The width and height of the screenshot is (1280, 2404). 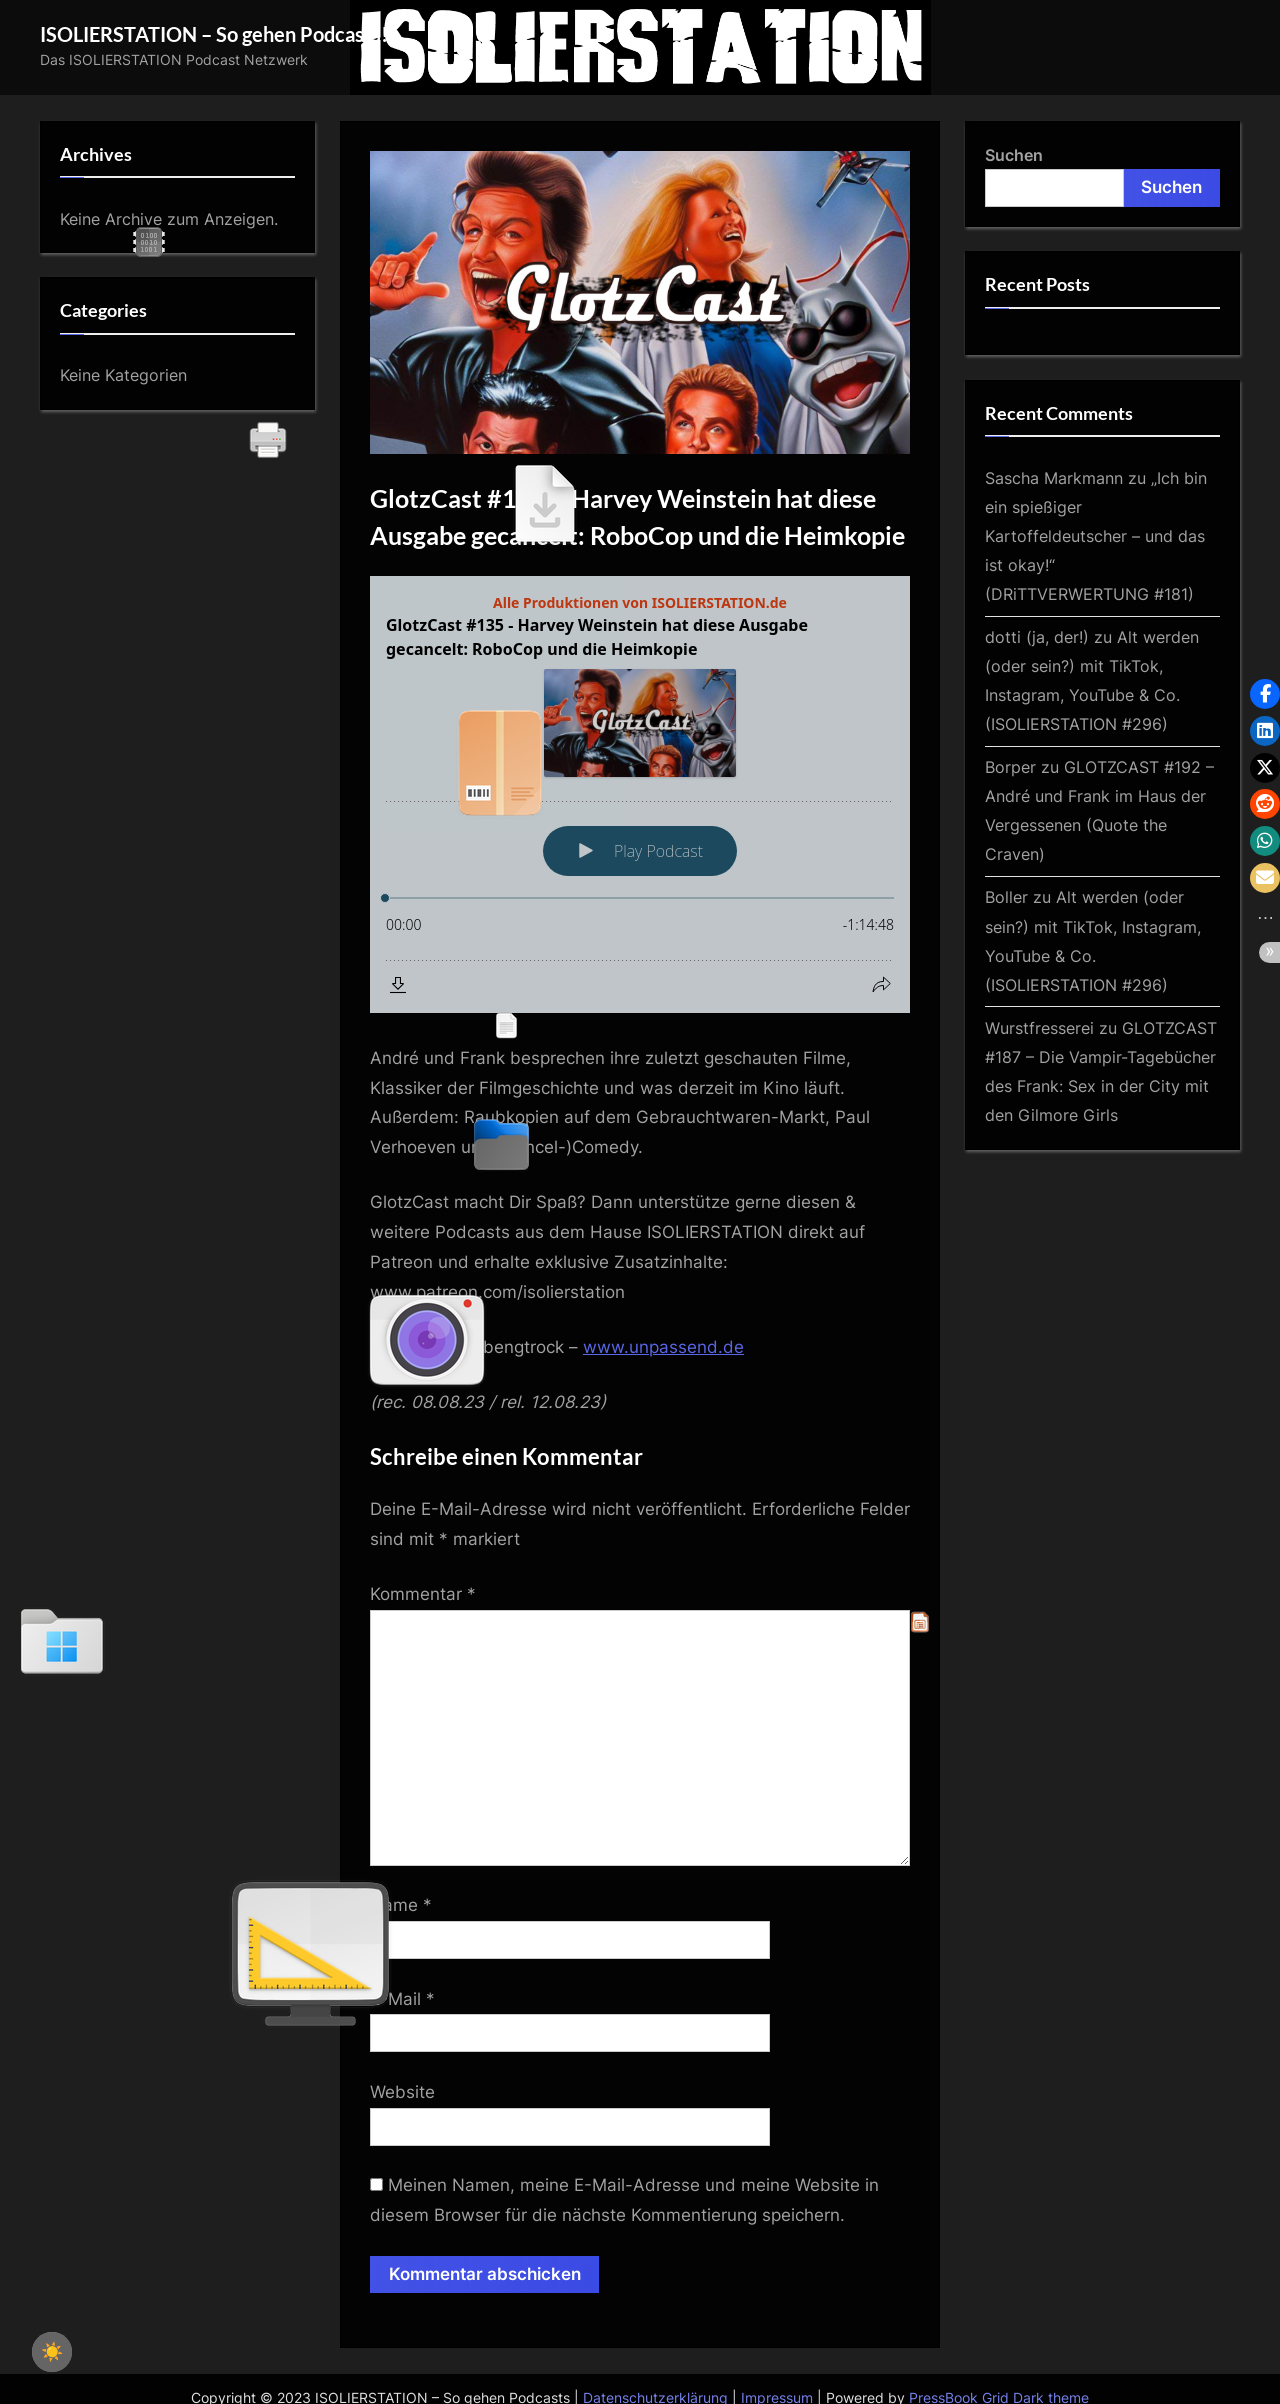 What do you see at coordinates (545, 505) in the screenshot?
I see `download or install a text-based configuration file` at bounding box center [545, 505].